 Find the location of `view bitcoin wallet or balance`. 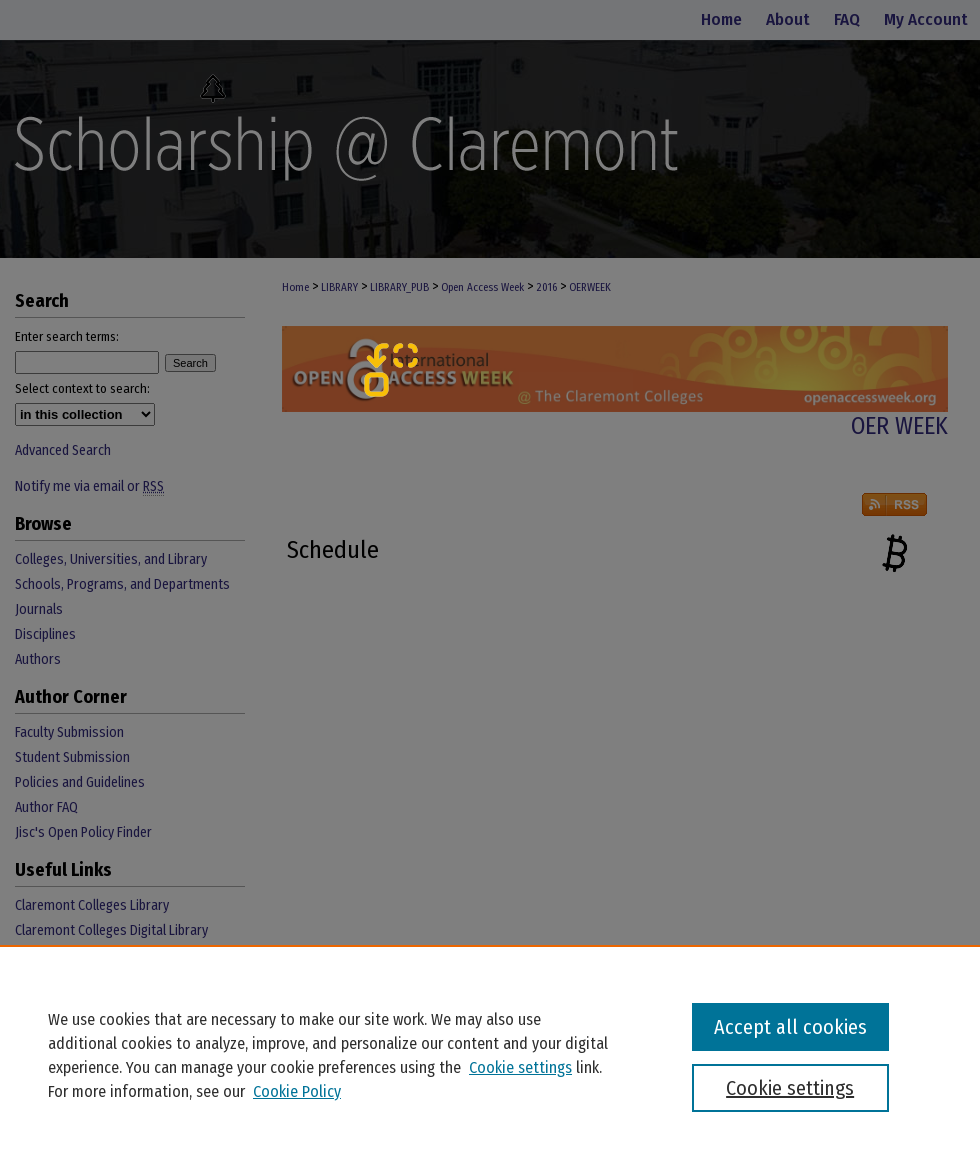

view bitcoin wallet or balance is located at coordinates (895, 553).